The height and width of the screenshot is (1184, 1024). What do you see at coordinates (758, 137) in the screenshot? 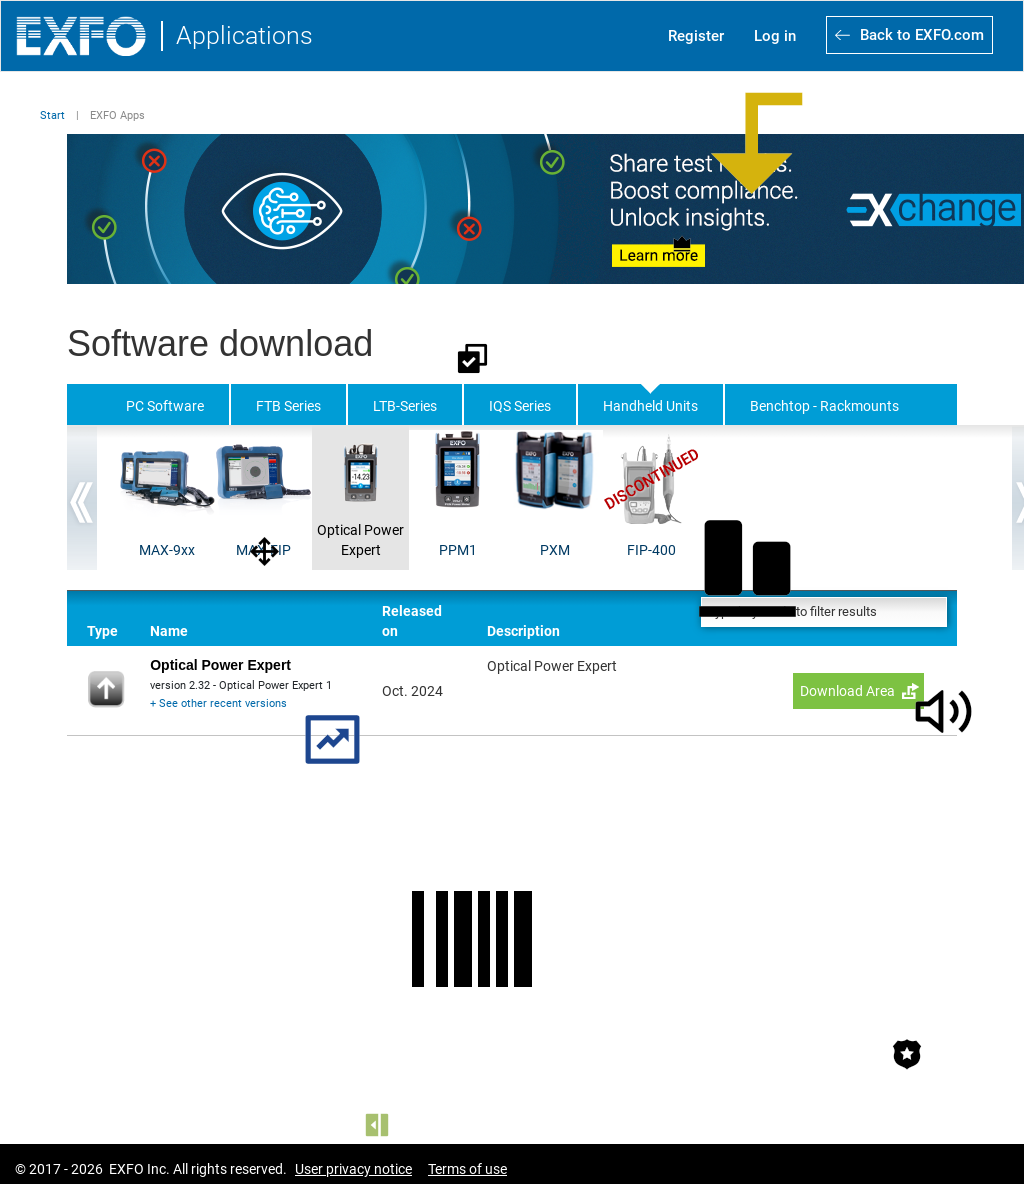
I see `navigate back and down in a menu hierarchy` at bounding box center [758, 137].